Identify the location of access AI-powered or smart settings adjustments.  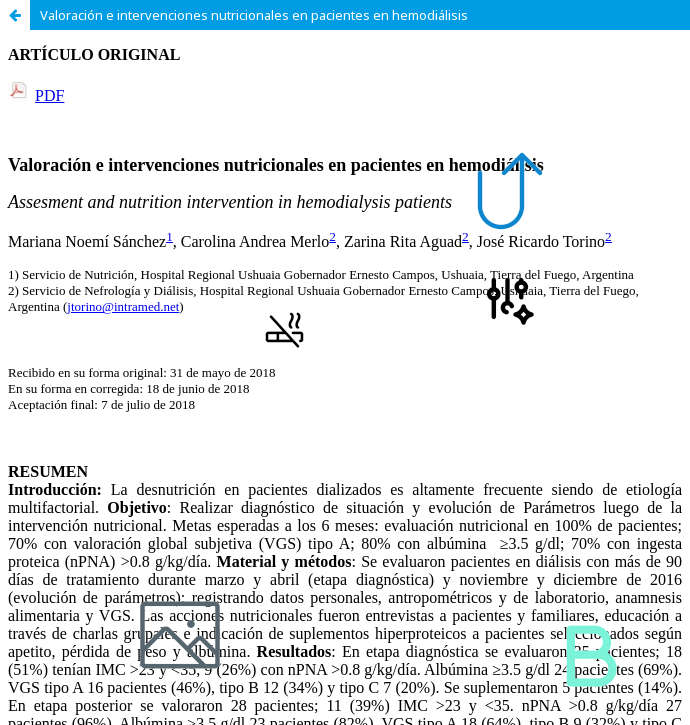
(507, 298).